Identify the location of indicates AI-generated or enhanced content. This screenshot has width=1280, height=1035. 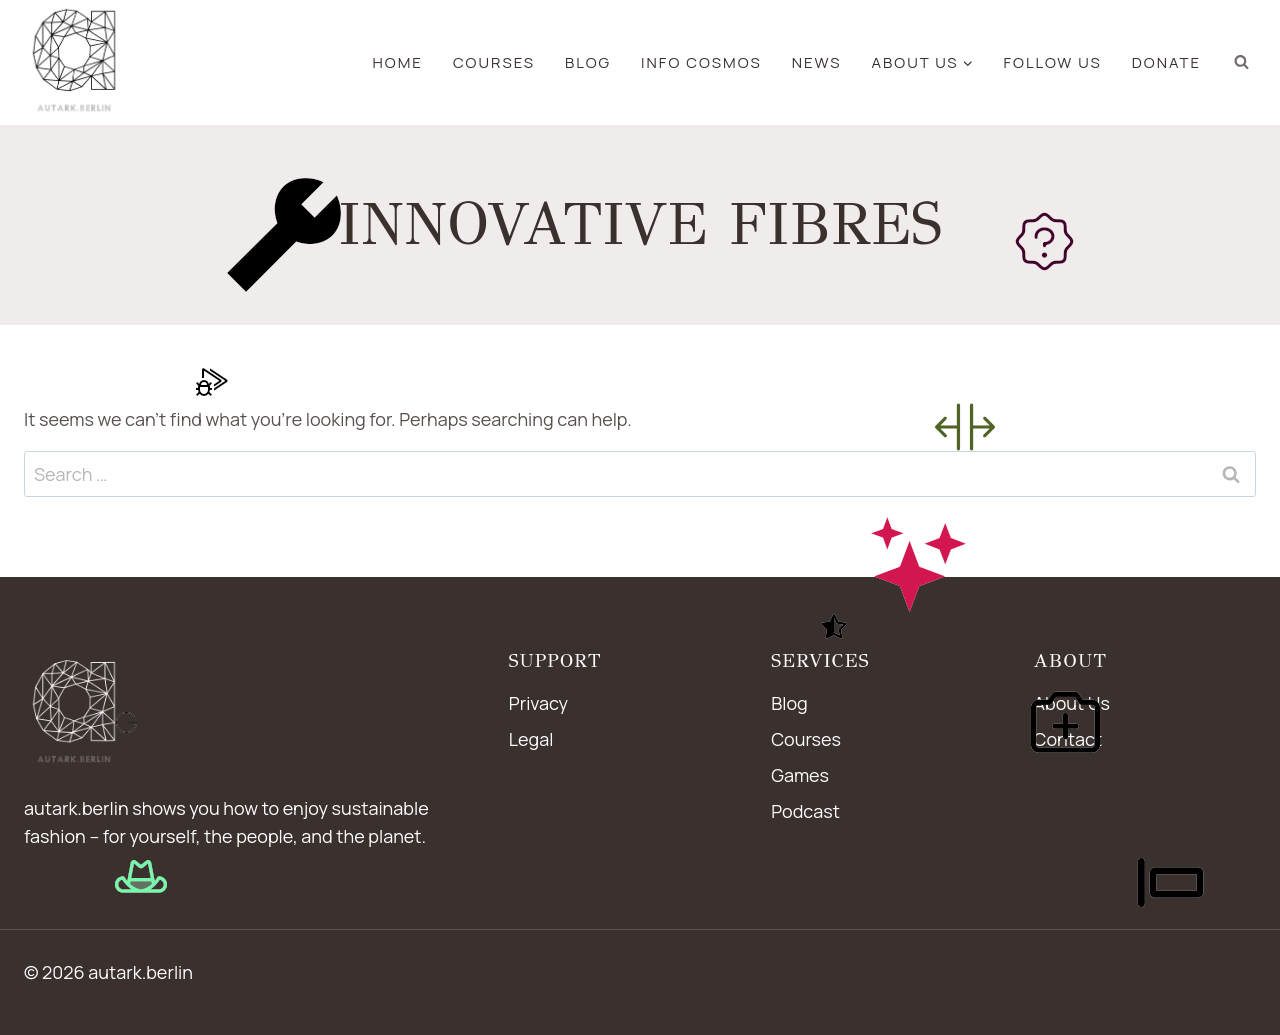
(918, 564).